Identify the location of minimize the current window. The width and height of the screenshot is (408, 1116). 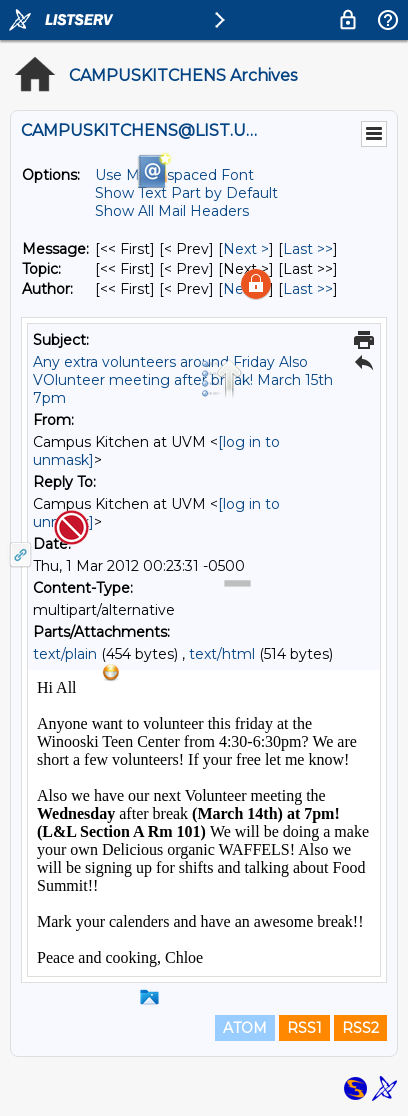
(237, 573).